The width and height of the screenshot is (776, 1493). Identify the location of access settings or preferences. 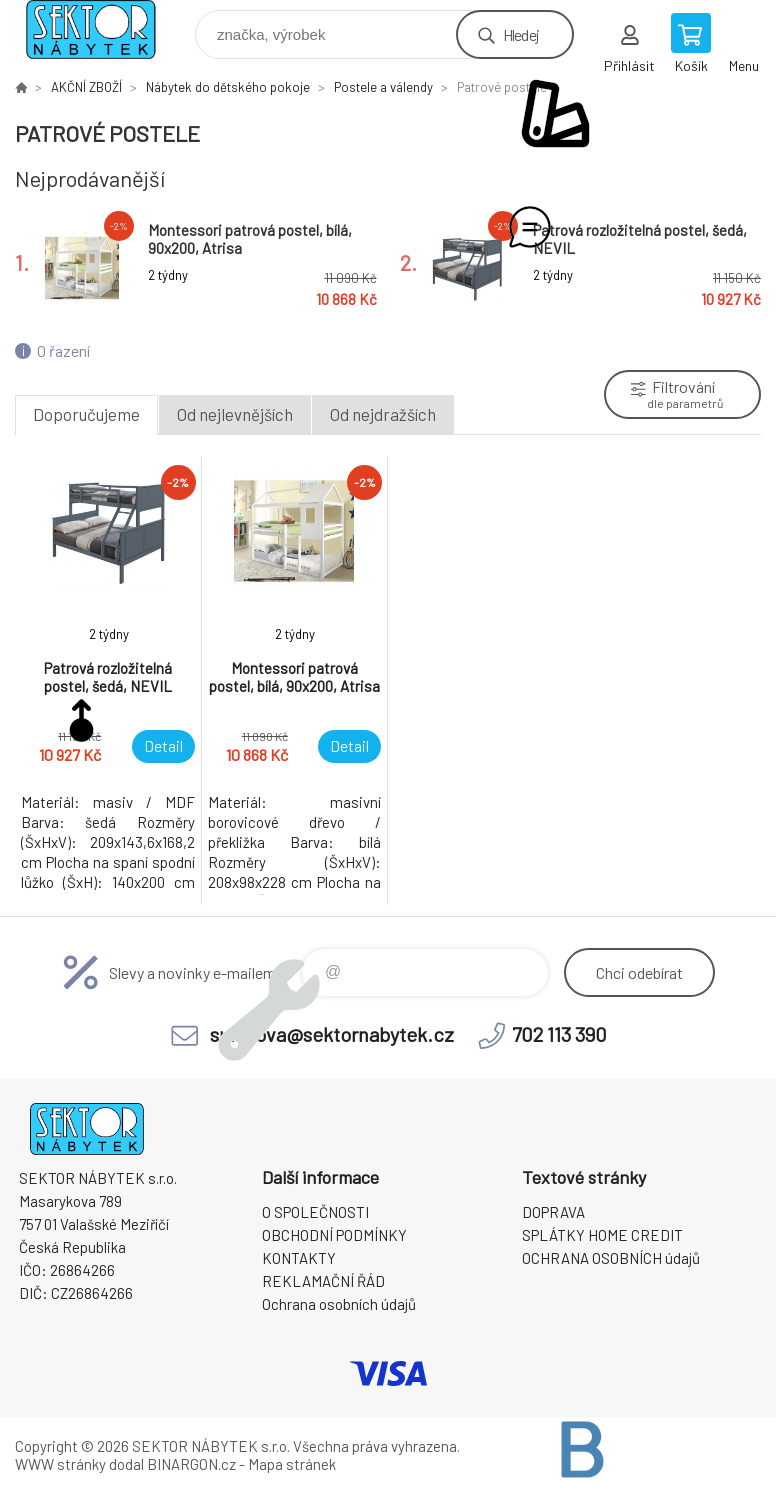
(269, 1010).